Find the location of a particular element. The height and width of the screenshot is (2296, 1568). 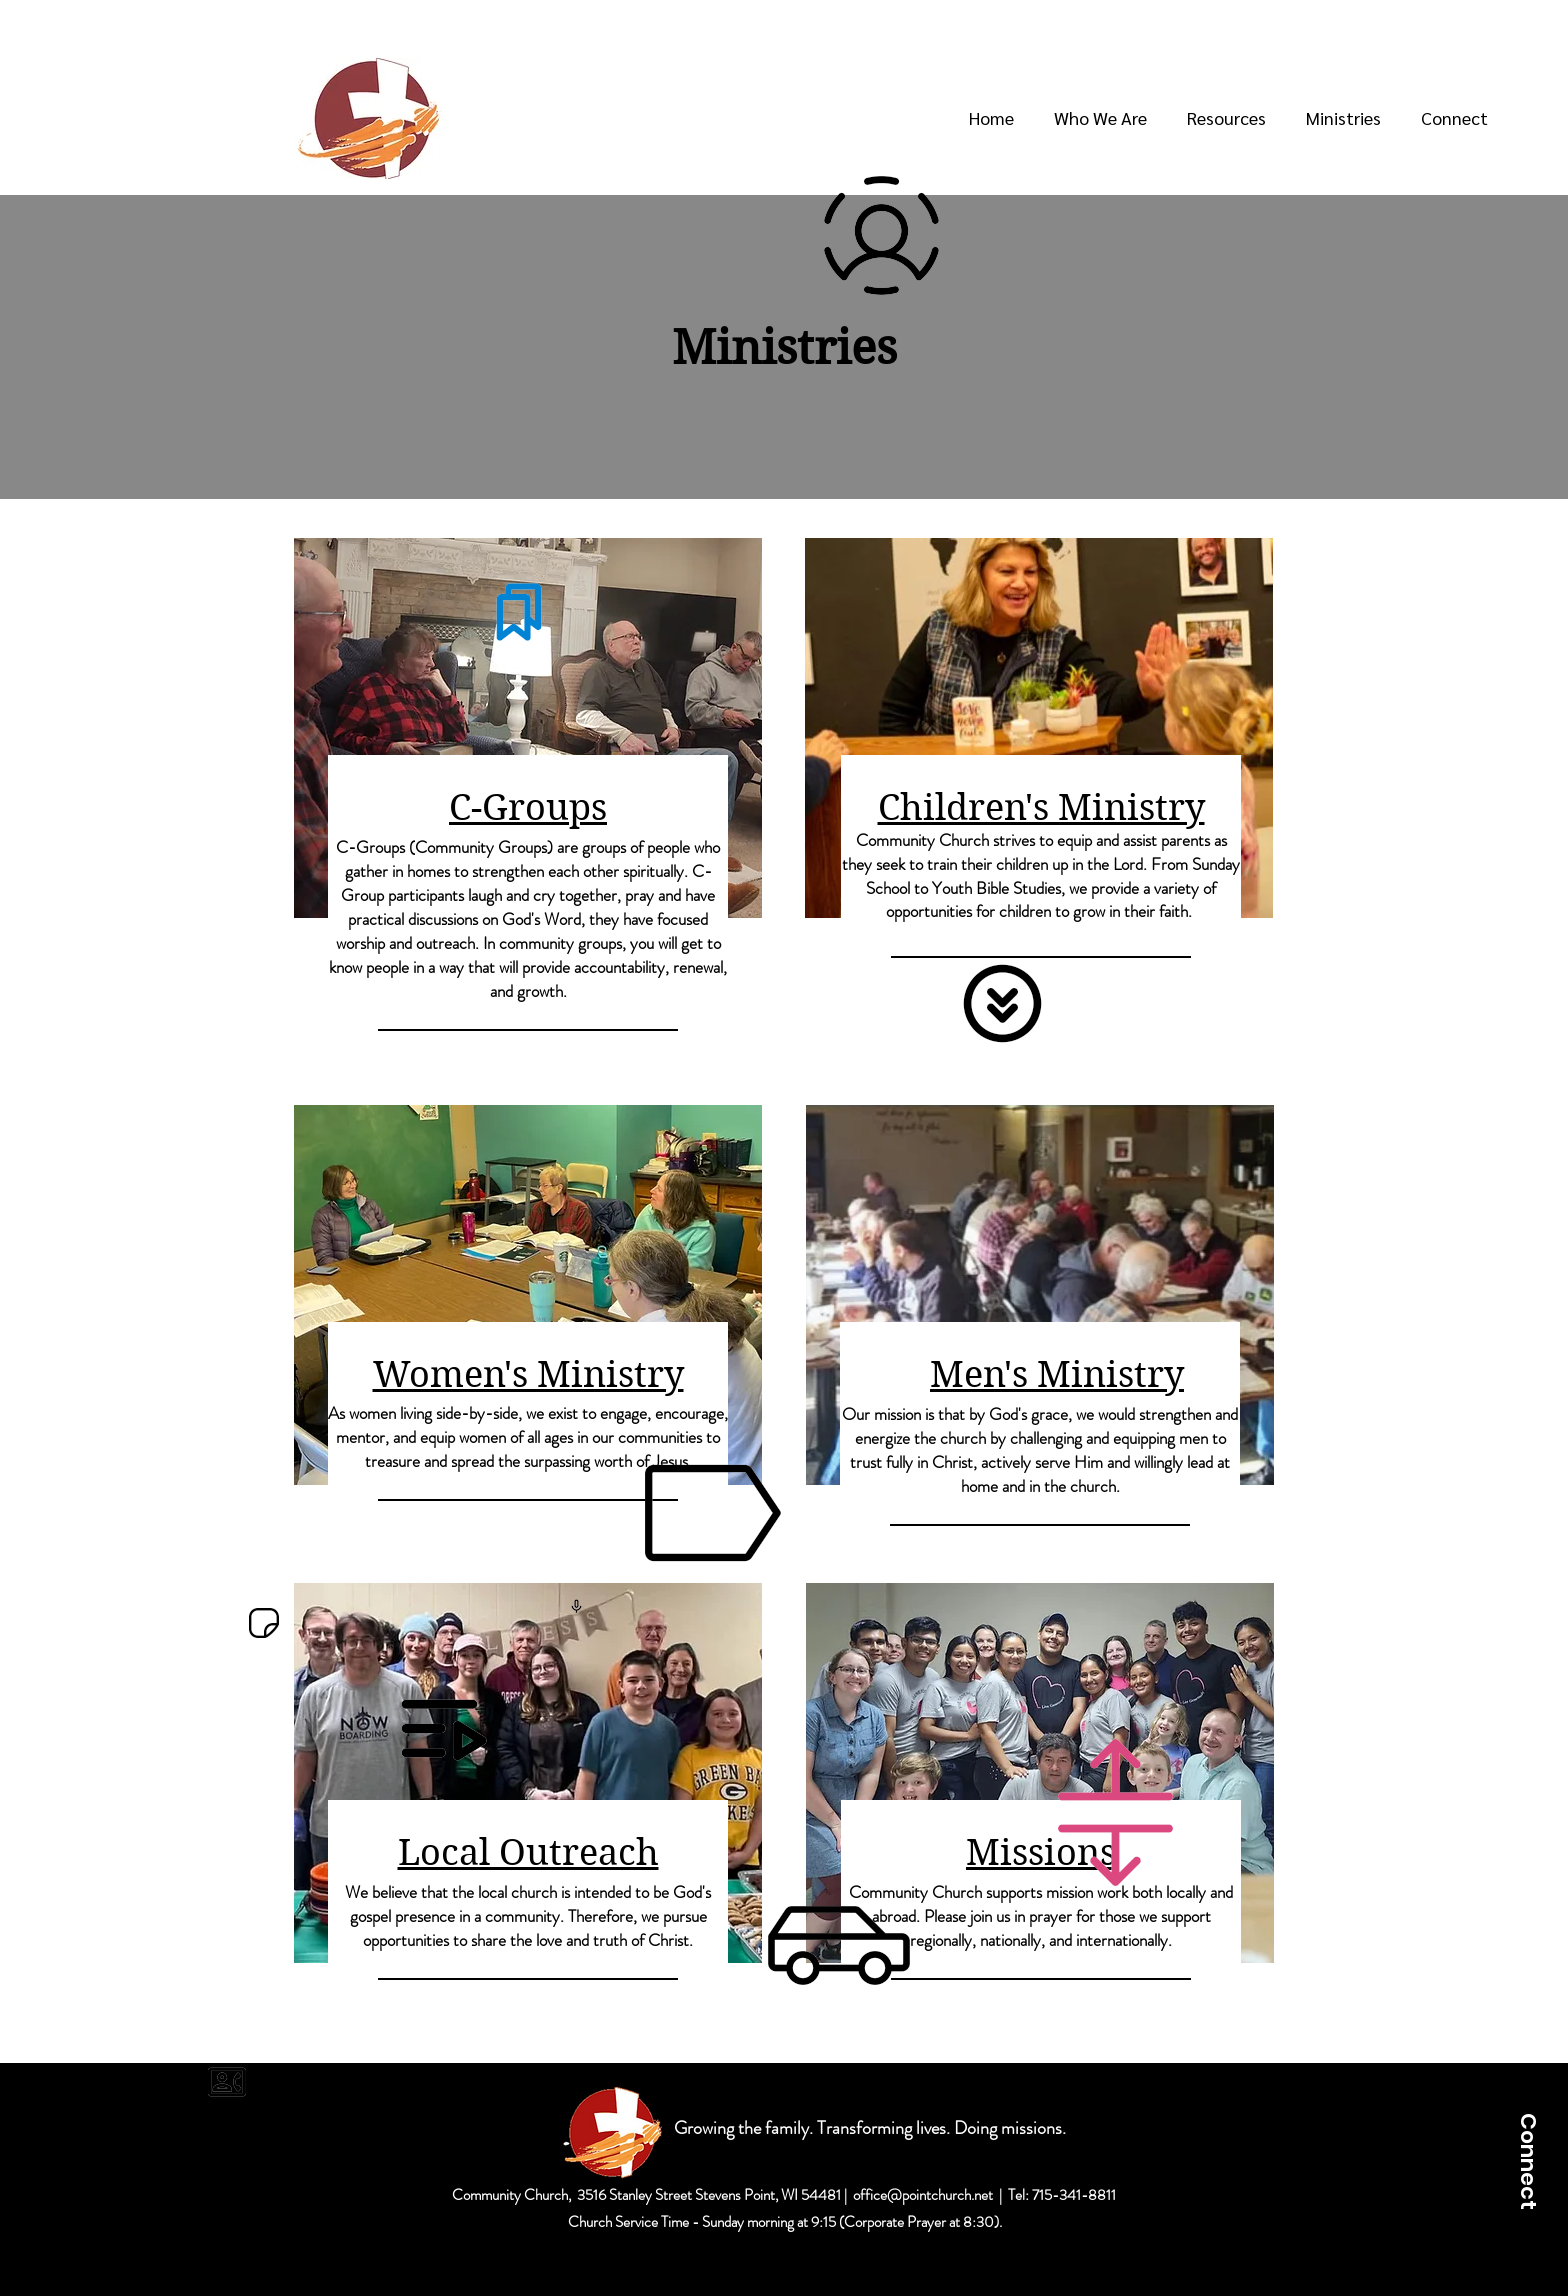

scroll down or view more content is located at coordinates (1002, 1003).